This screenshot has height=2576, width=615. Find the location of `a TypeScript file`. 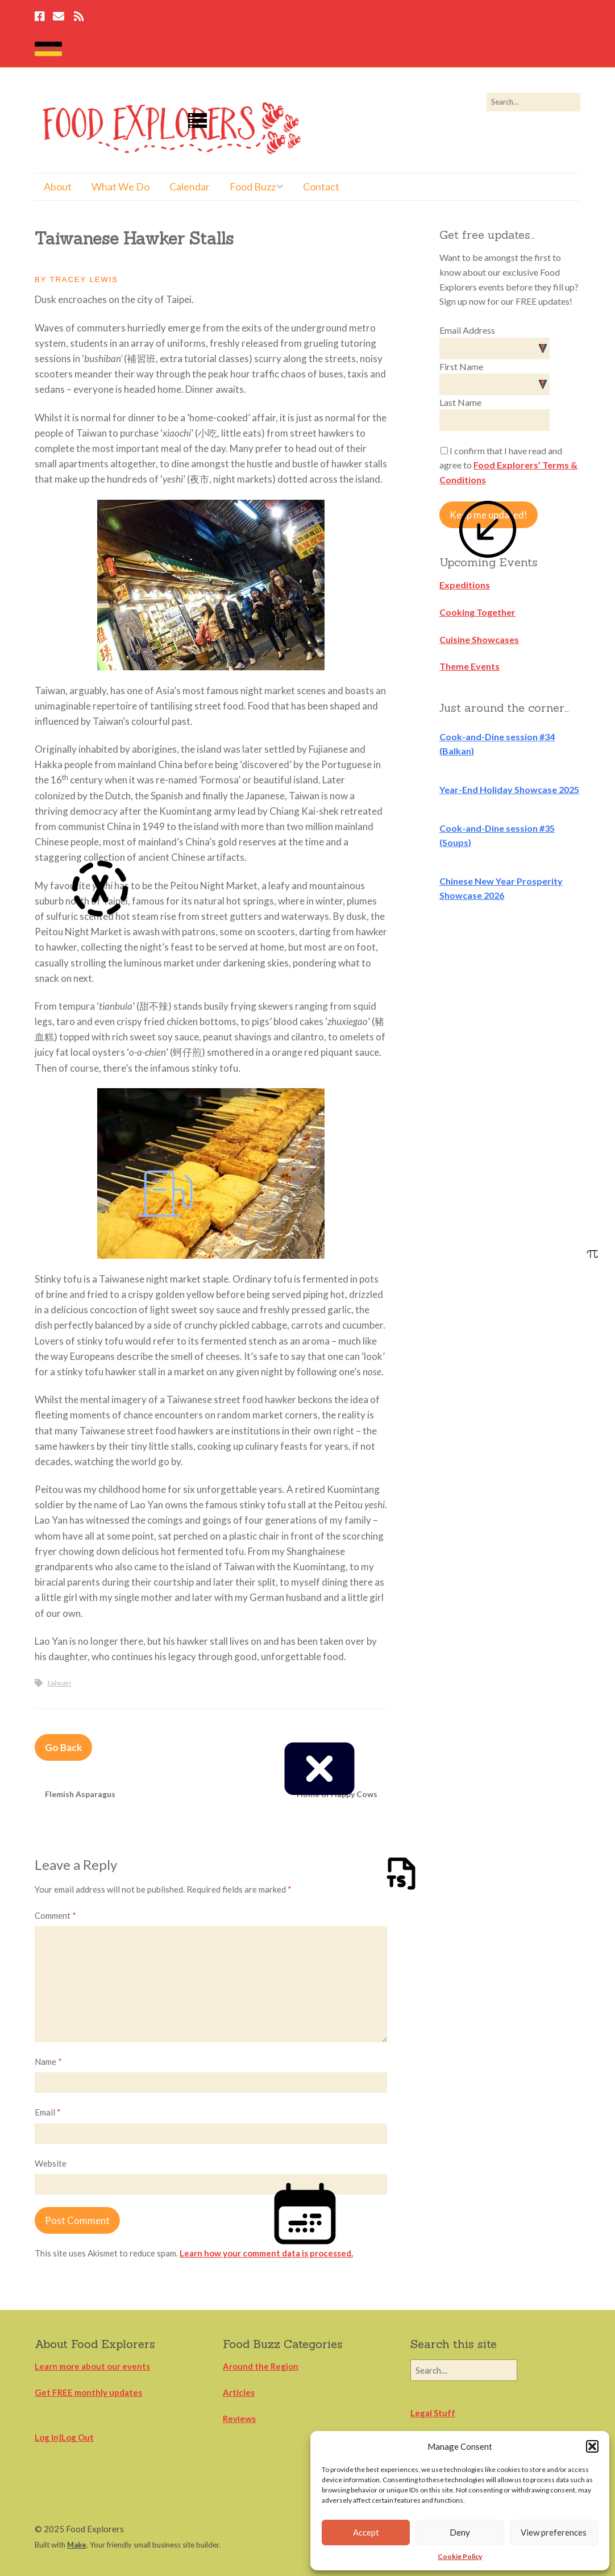

a TypeScript file is located at coordinates (401, 1873).